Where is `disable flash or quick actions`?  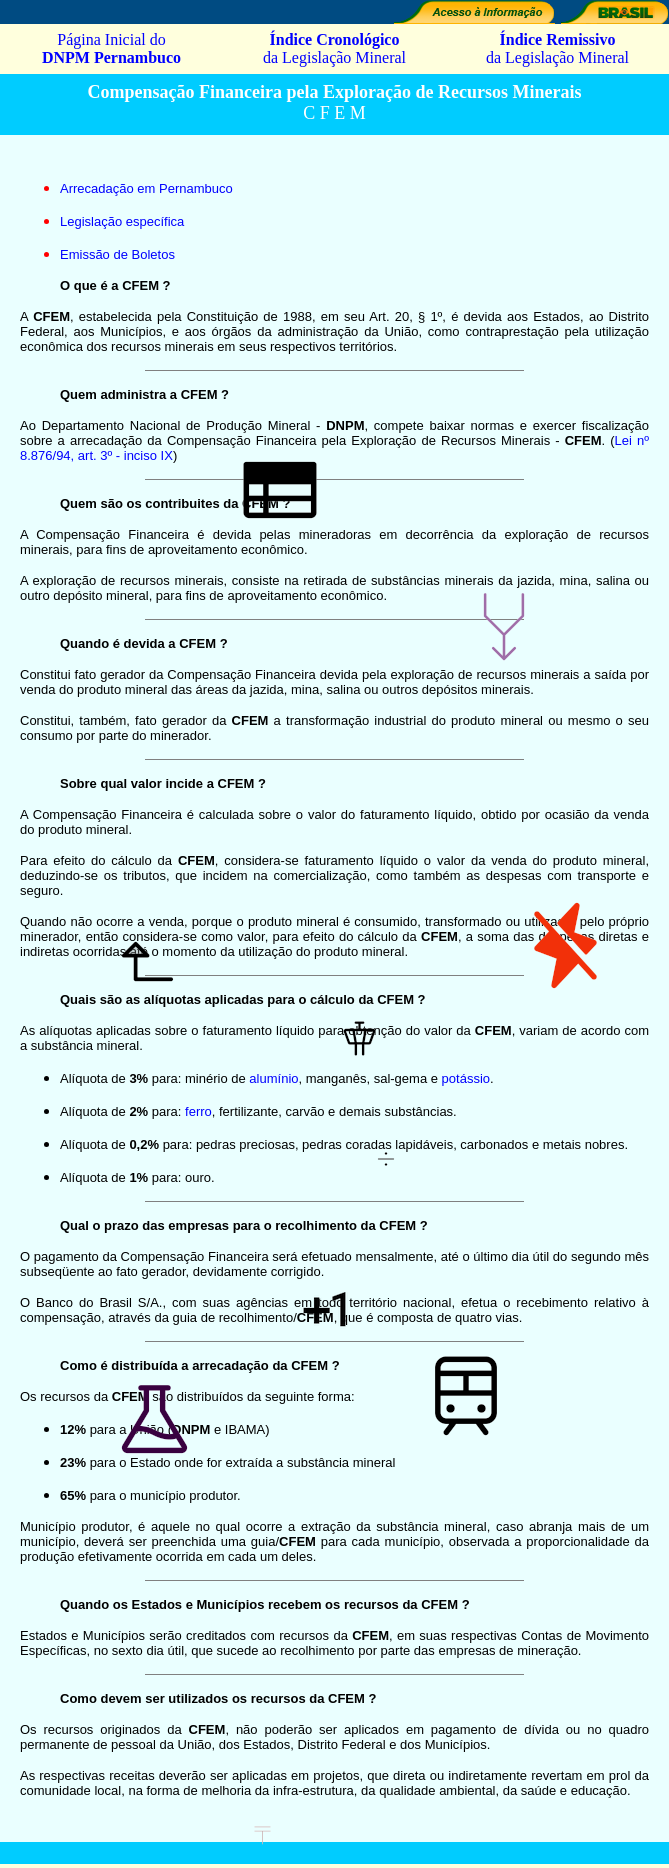 disable flash or quick actions is located at coordinates (565, 945).